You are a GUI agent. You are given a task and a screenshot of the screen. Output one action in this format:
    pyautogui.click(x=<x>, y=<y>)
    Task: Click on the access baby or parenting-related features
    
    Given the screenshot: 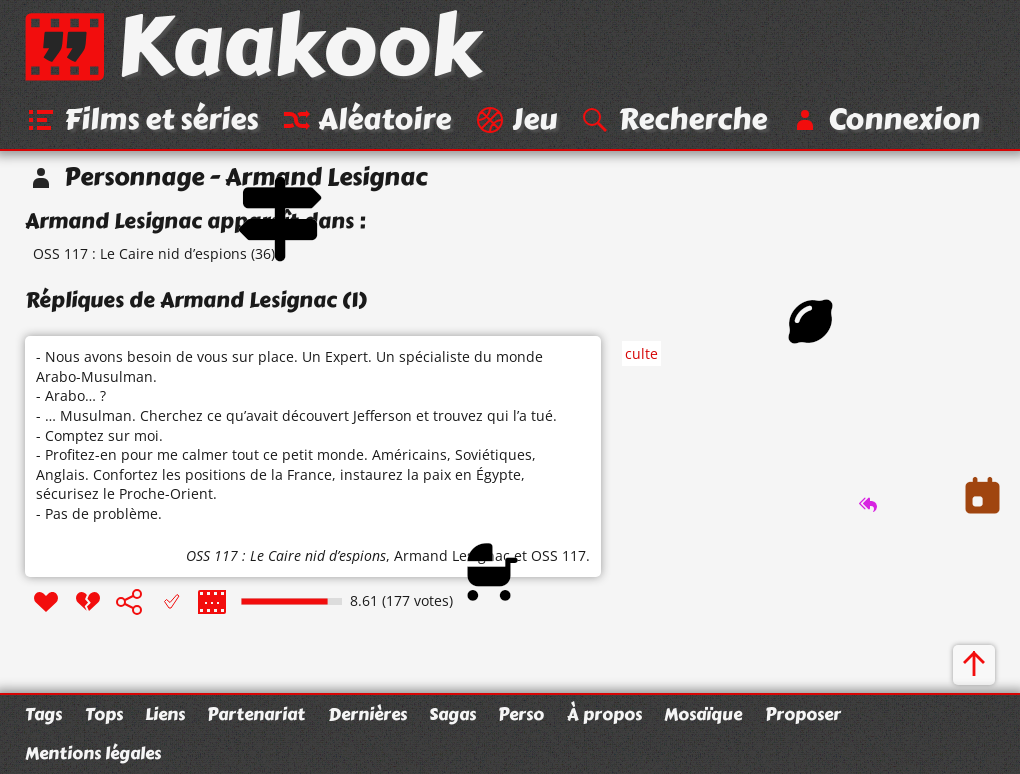 What is the action you would take?
    pyautogui.click(x=489, y=572)
    